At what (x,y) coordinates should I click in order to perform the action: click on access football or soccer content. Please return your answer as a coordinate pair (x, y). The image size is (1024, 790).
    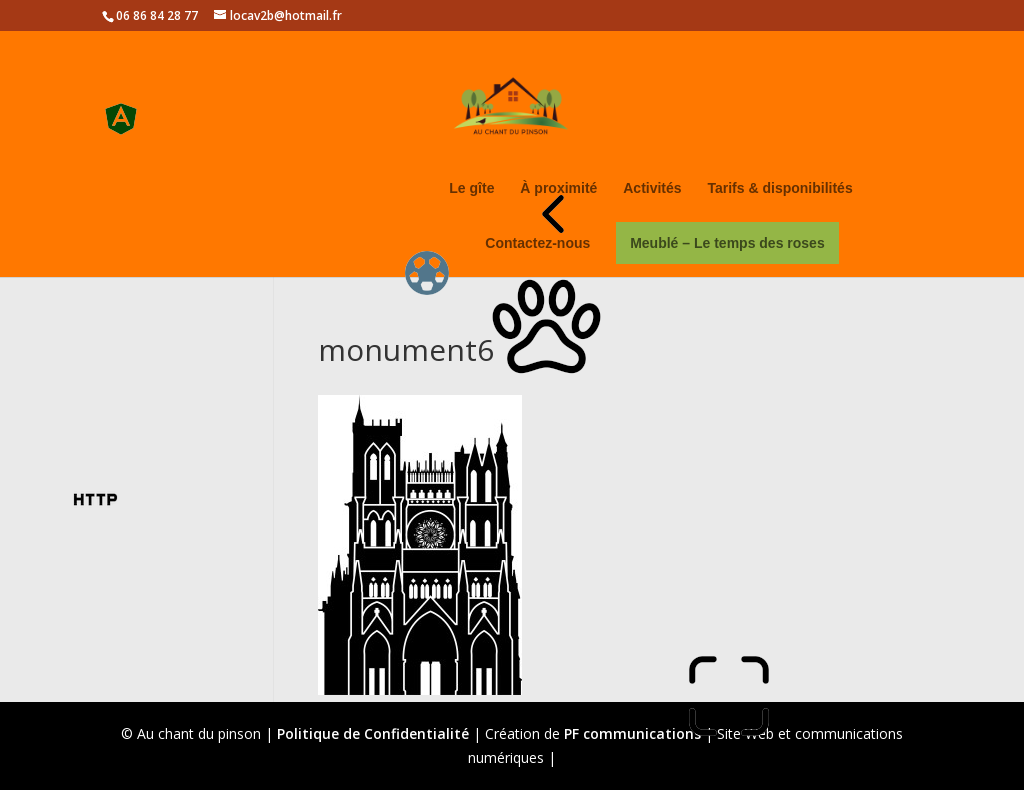
    Looking at the image, I should click on (427, 273).